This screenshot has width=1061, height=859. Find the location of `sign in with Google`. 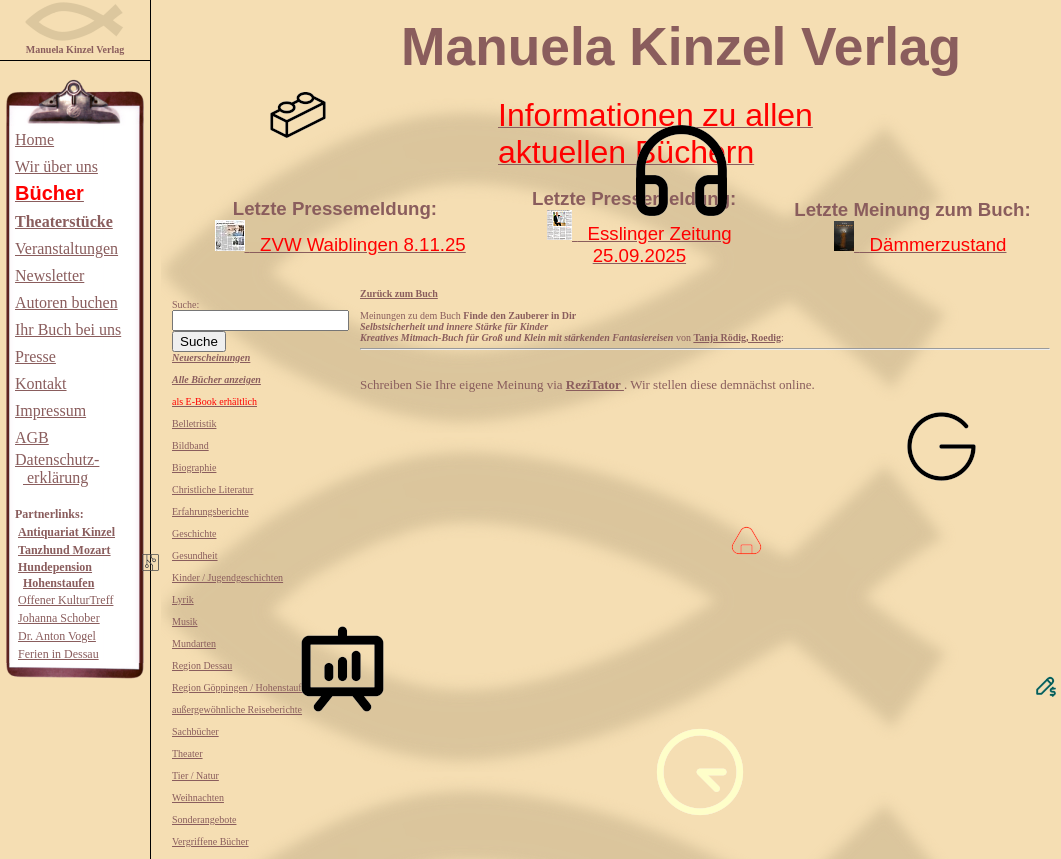

sign in with Google is located at coordinates (941, 446).